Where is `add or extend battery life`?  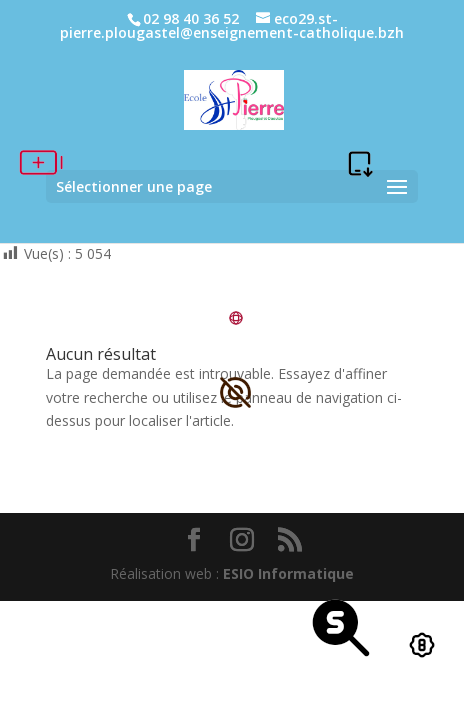 add or extend battery life is located at coordinates (40, 162).